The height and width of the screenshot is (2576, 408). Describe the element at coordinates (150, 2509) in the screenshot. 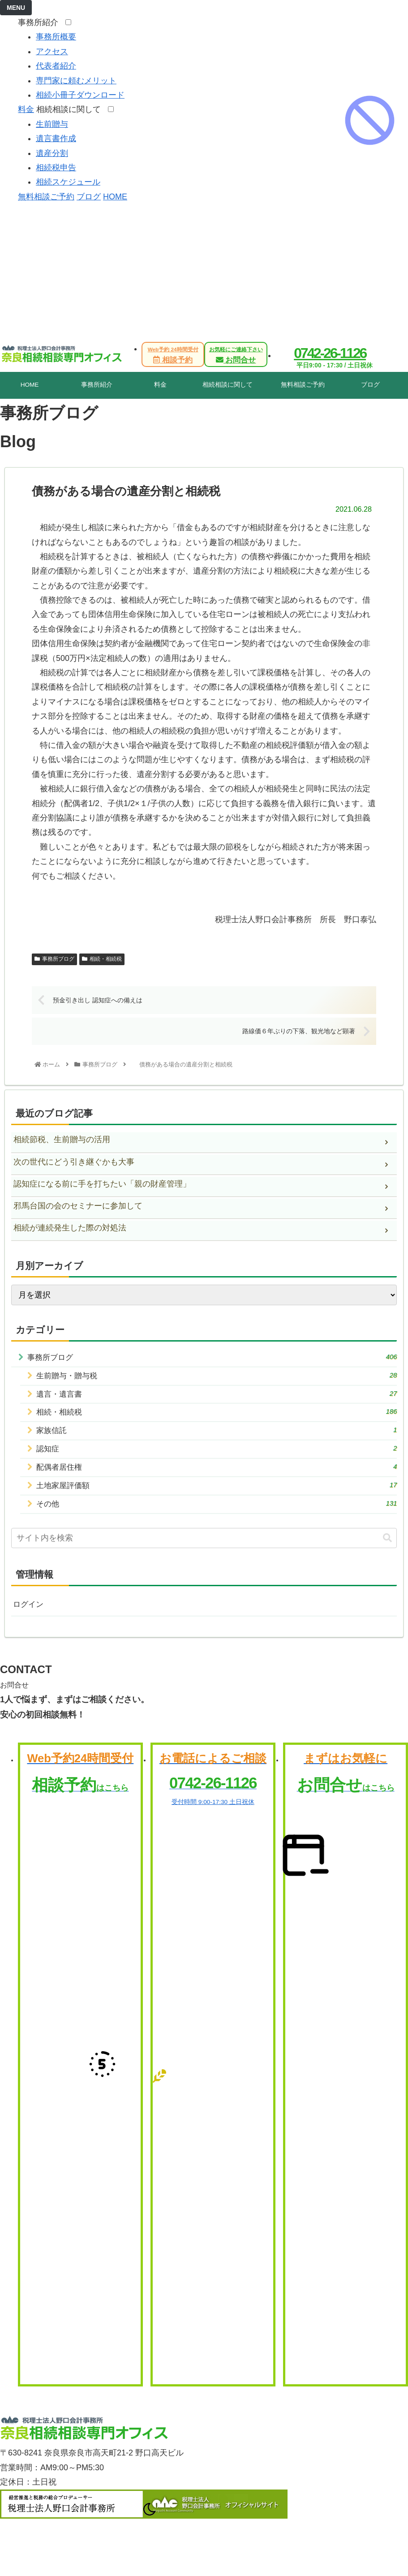

I see `toggle dark mode` at that location.